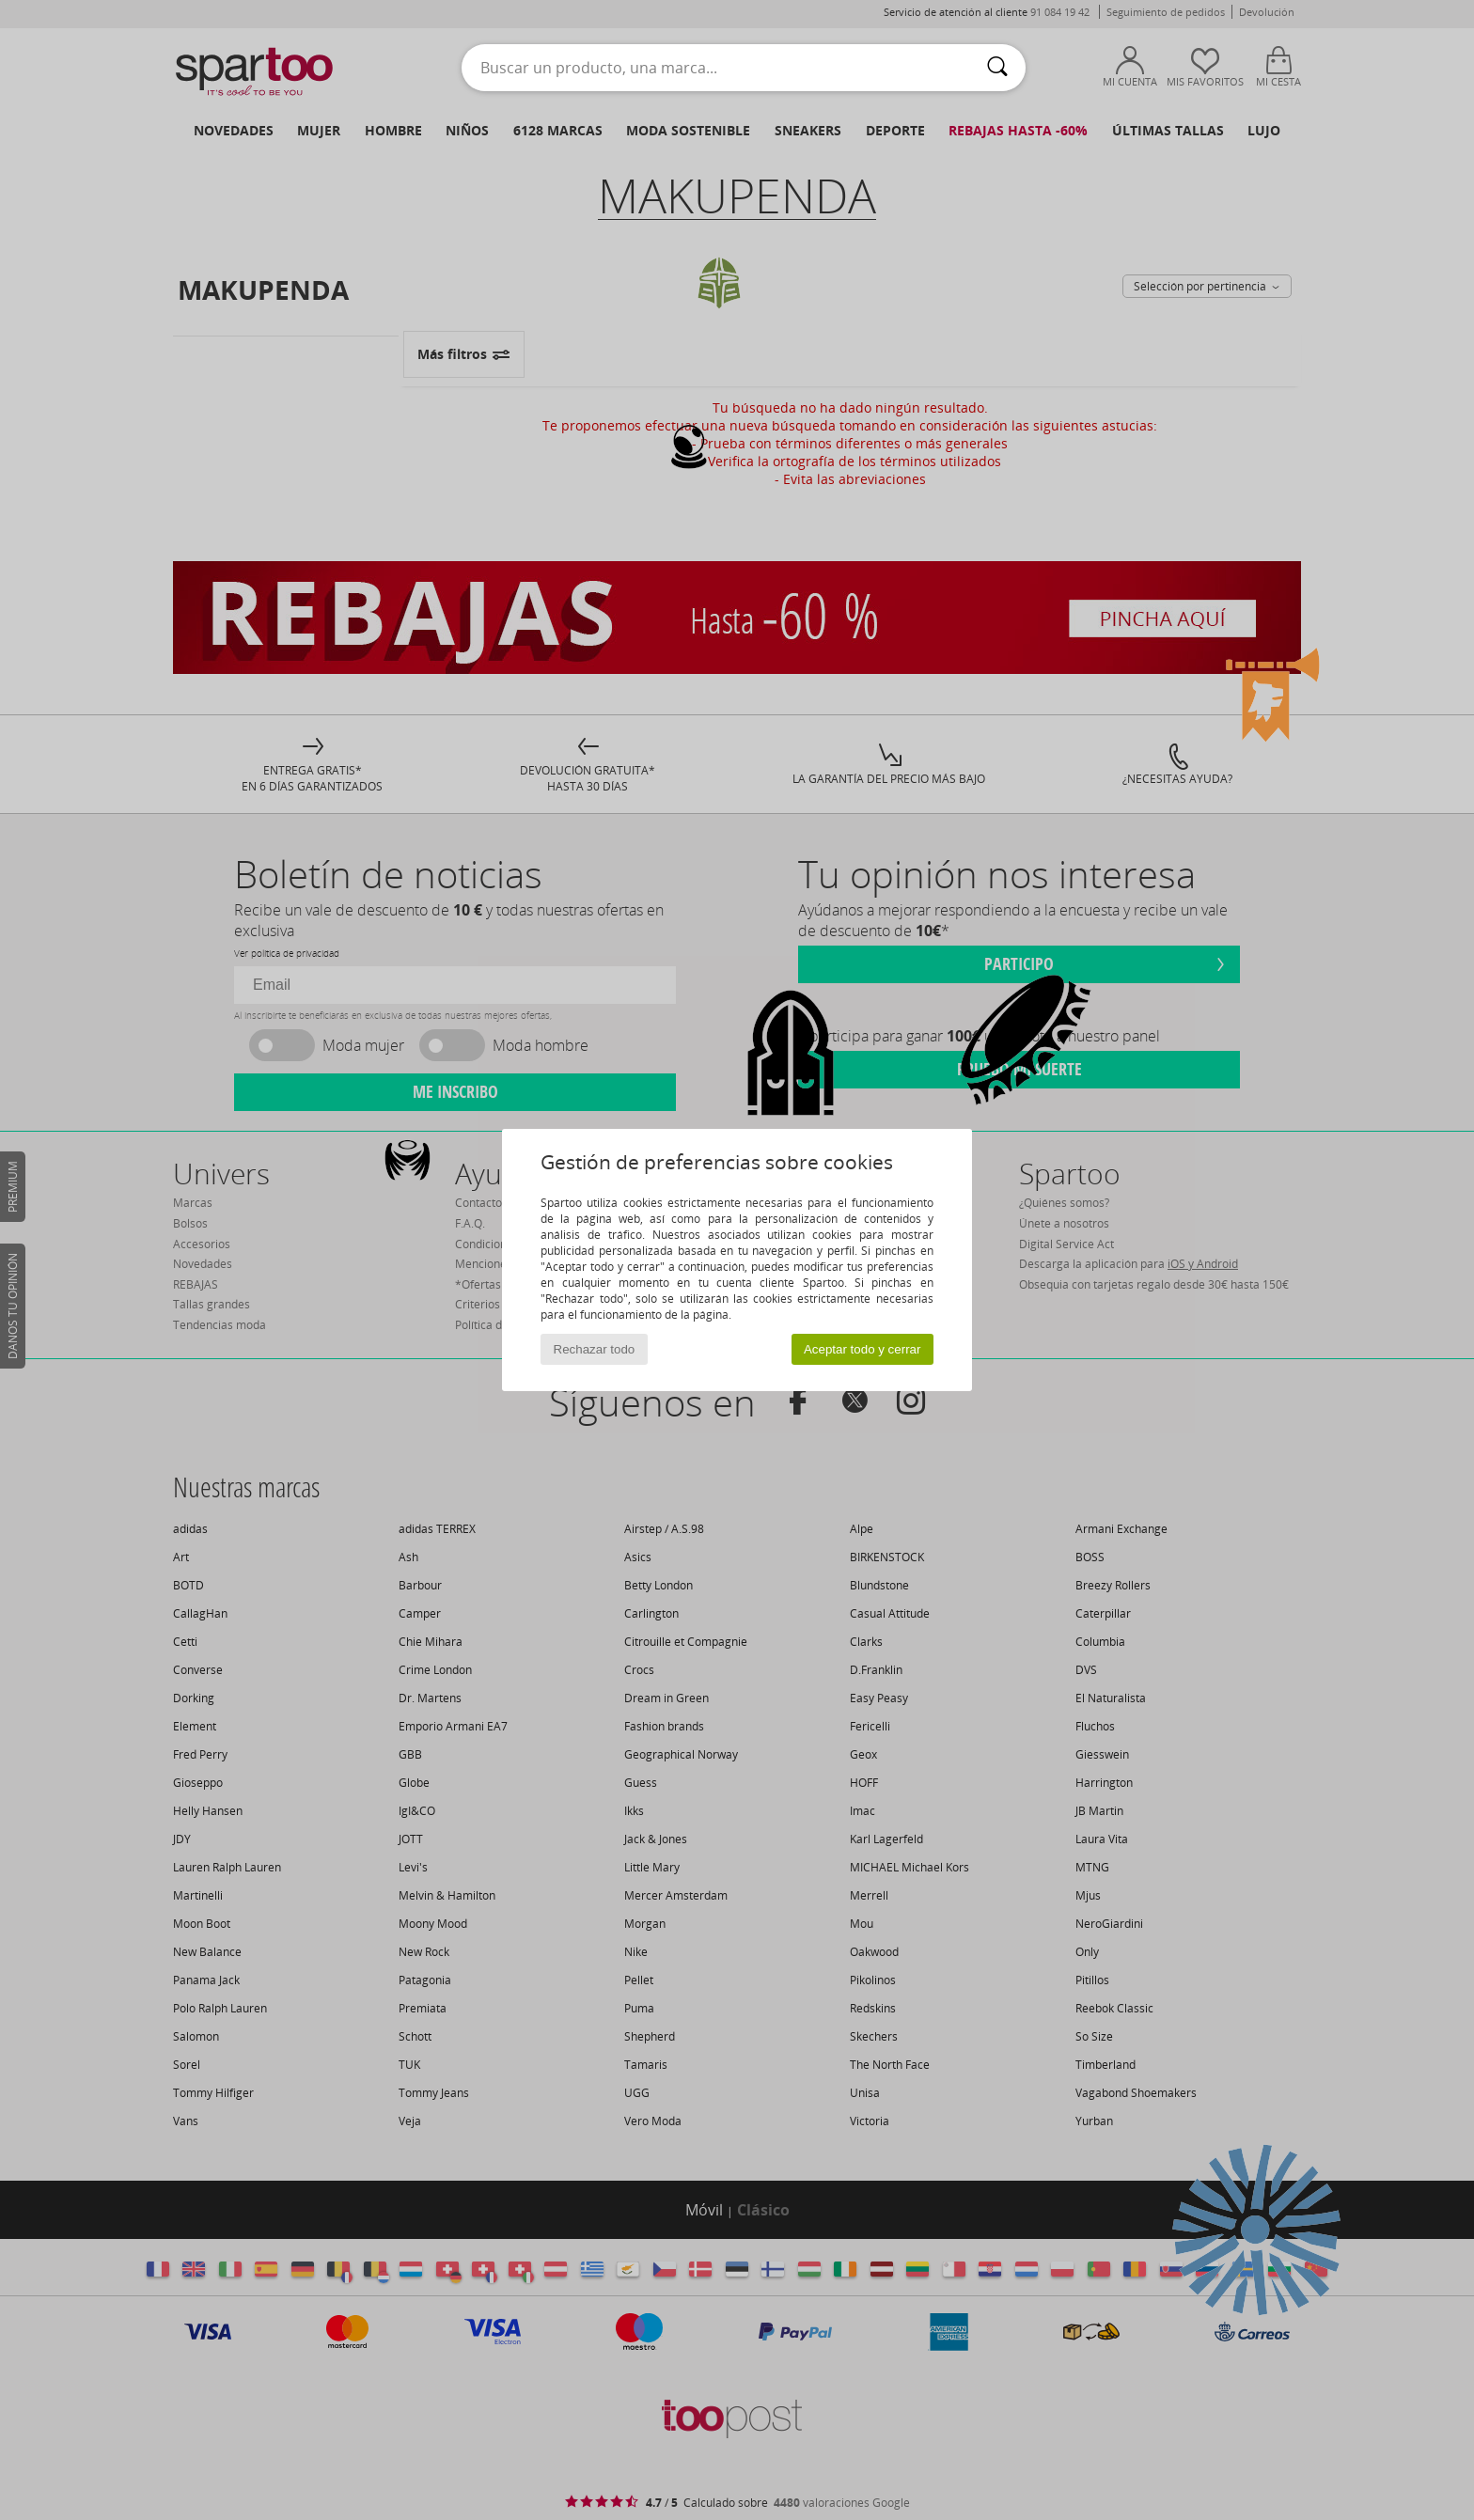 This screenshot has width=1474, height=2520. What do you see at coordinates (689, 446) in the screenshot?
I see `view predictions or fortune features` at bounding box center [689, 446].